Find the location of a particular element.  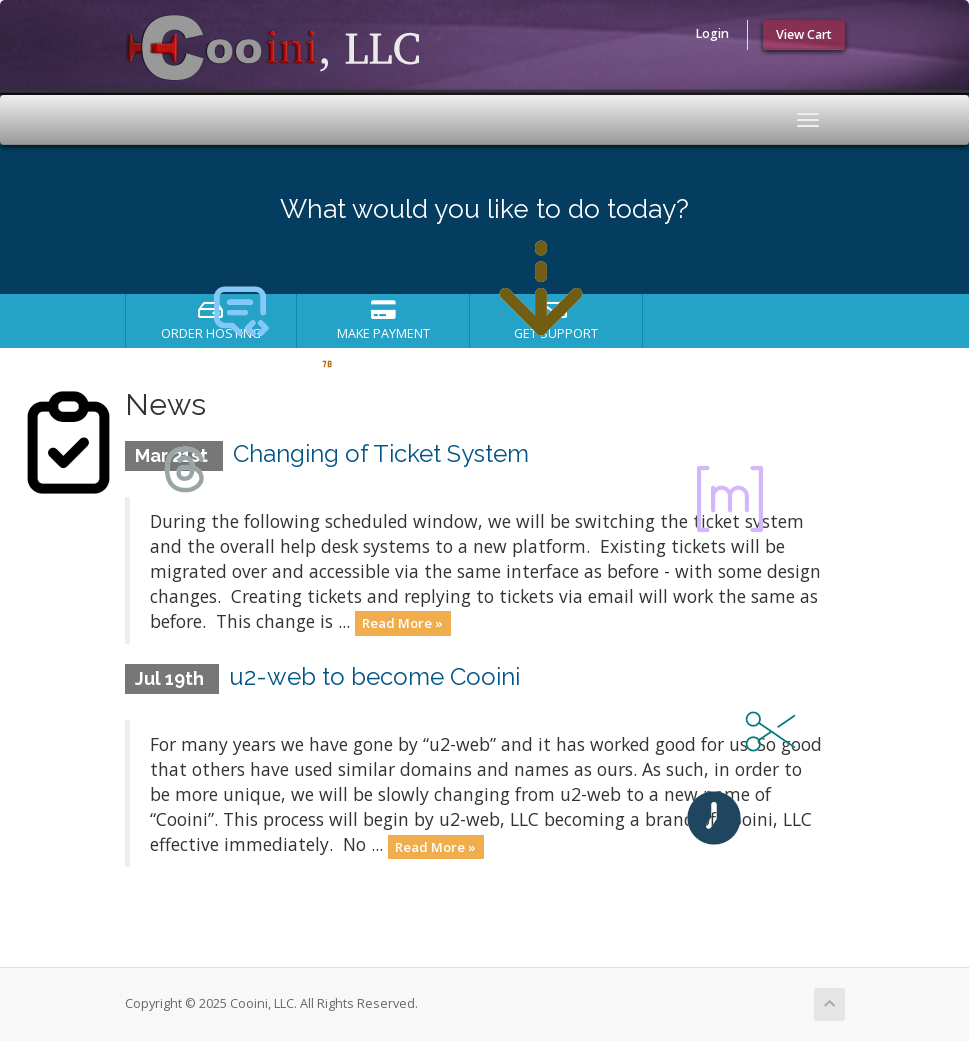

connect to matrix decentralized chat network is located at coordinates (730, 499).